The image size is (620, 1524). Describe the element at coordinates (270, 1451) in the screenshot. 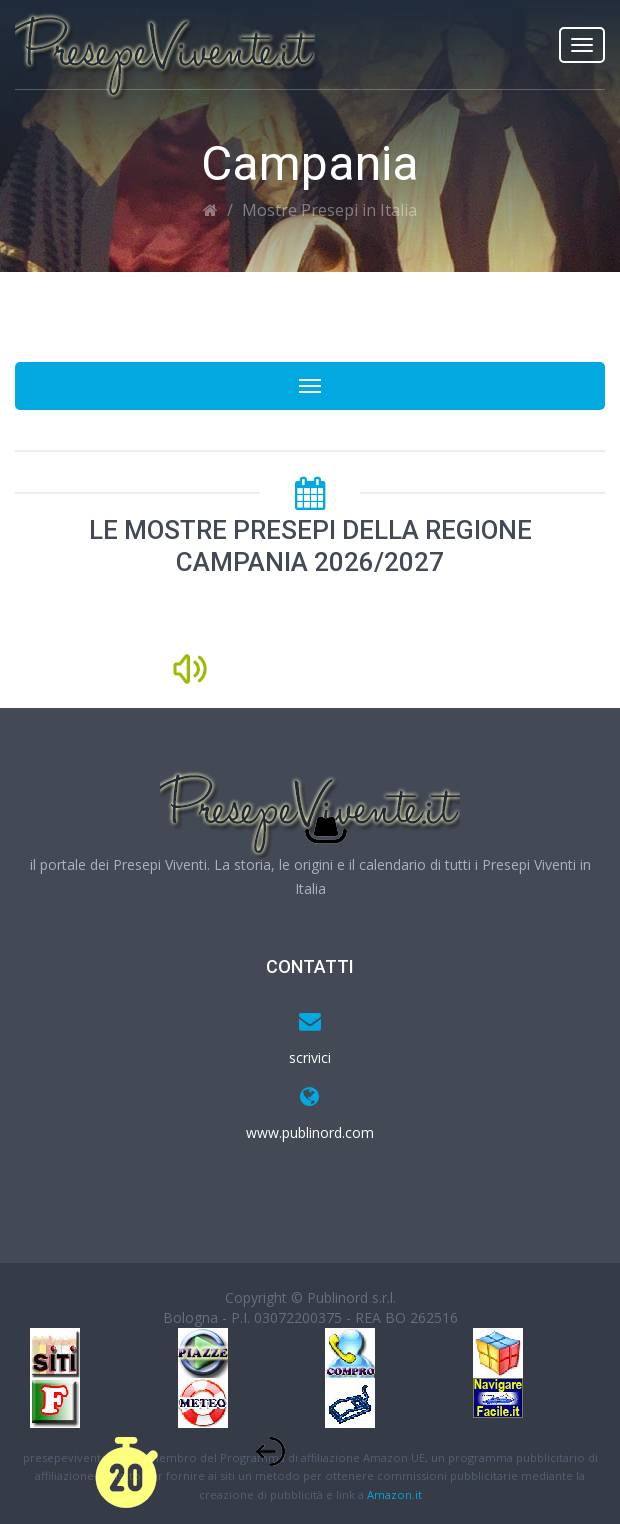

I see `exit or leave current screen` at that location.